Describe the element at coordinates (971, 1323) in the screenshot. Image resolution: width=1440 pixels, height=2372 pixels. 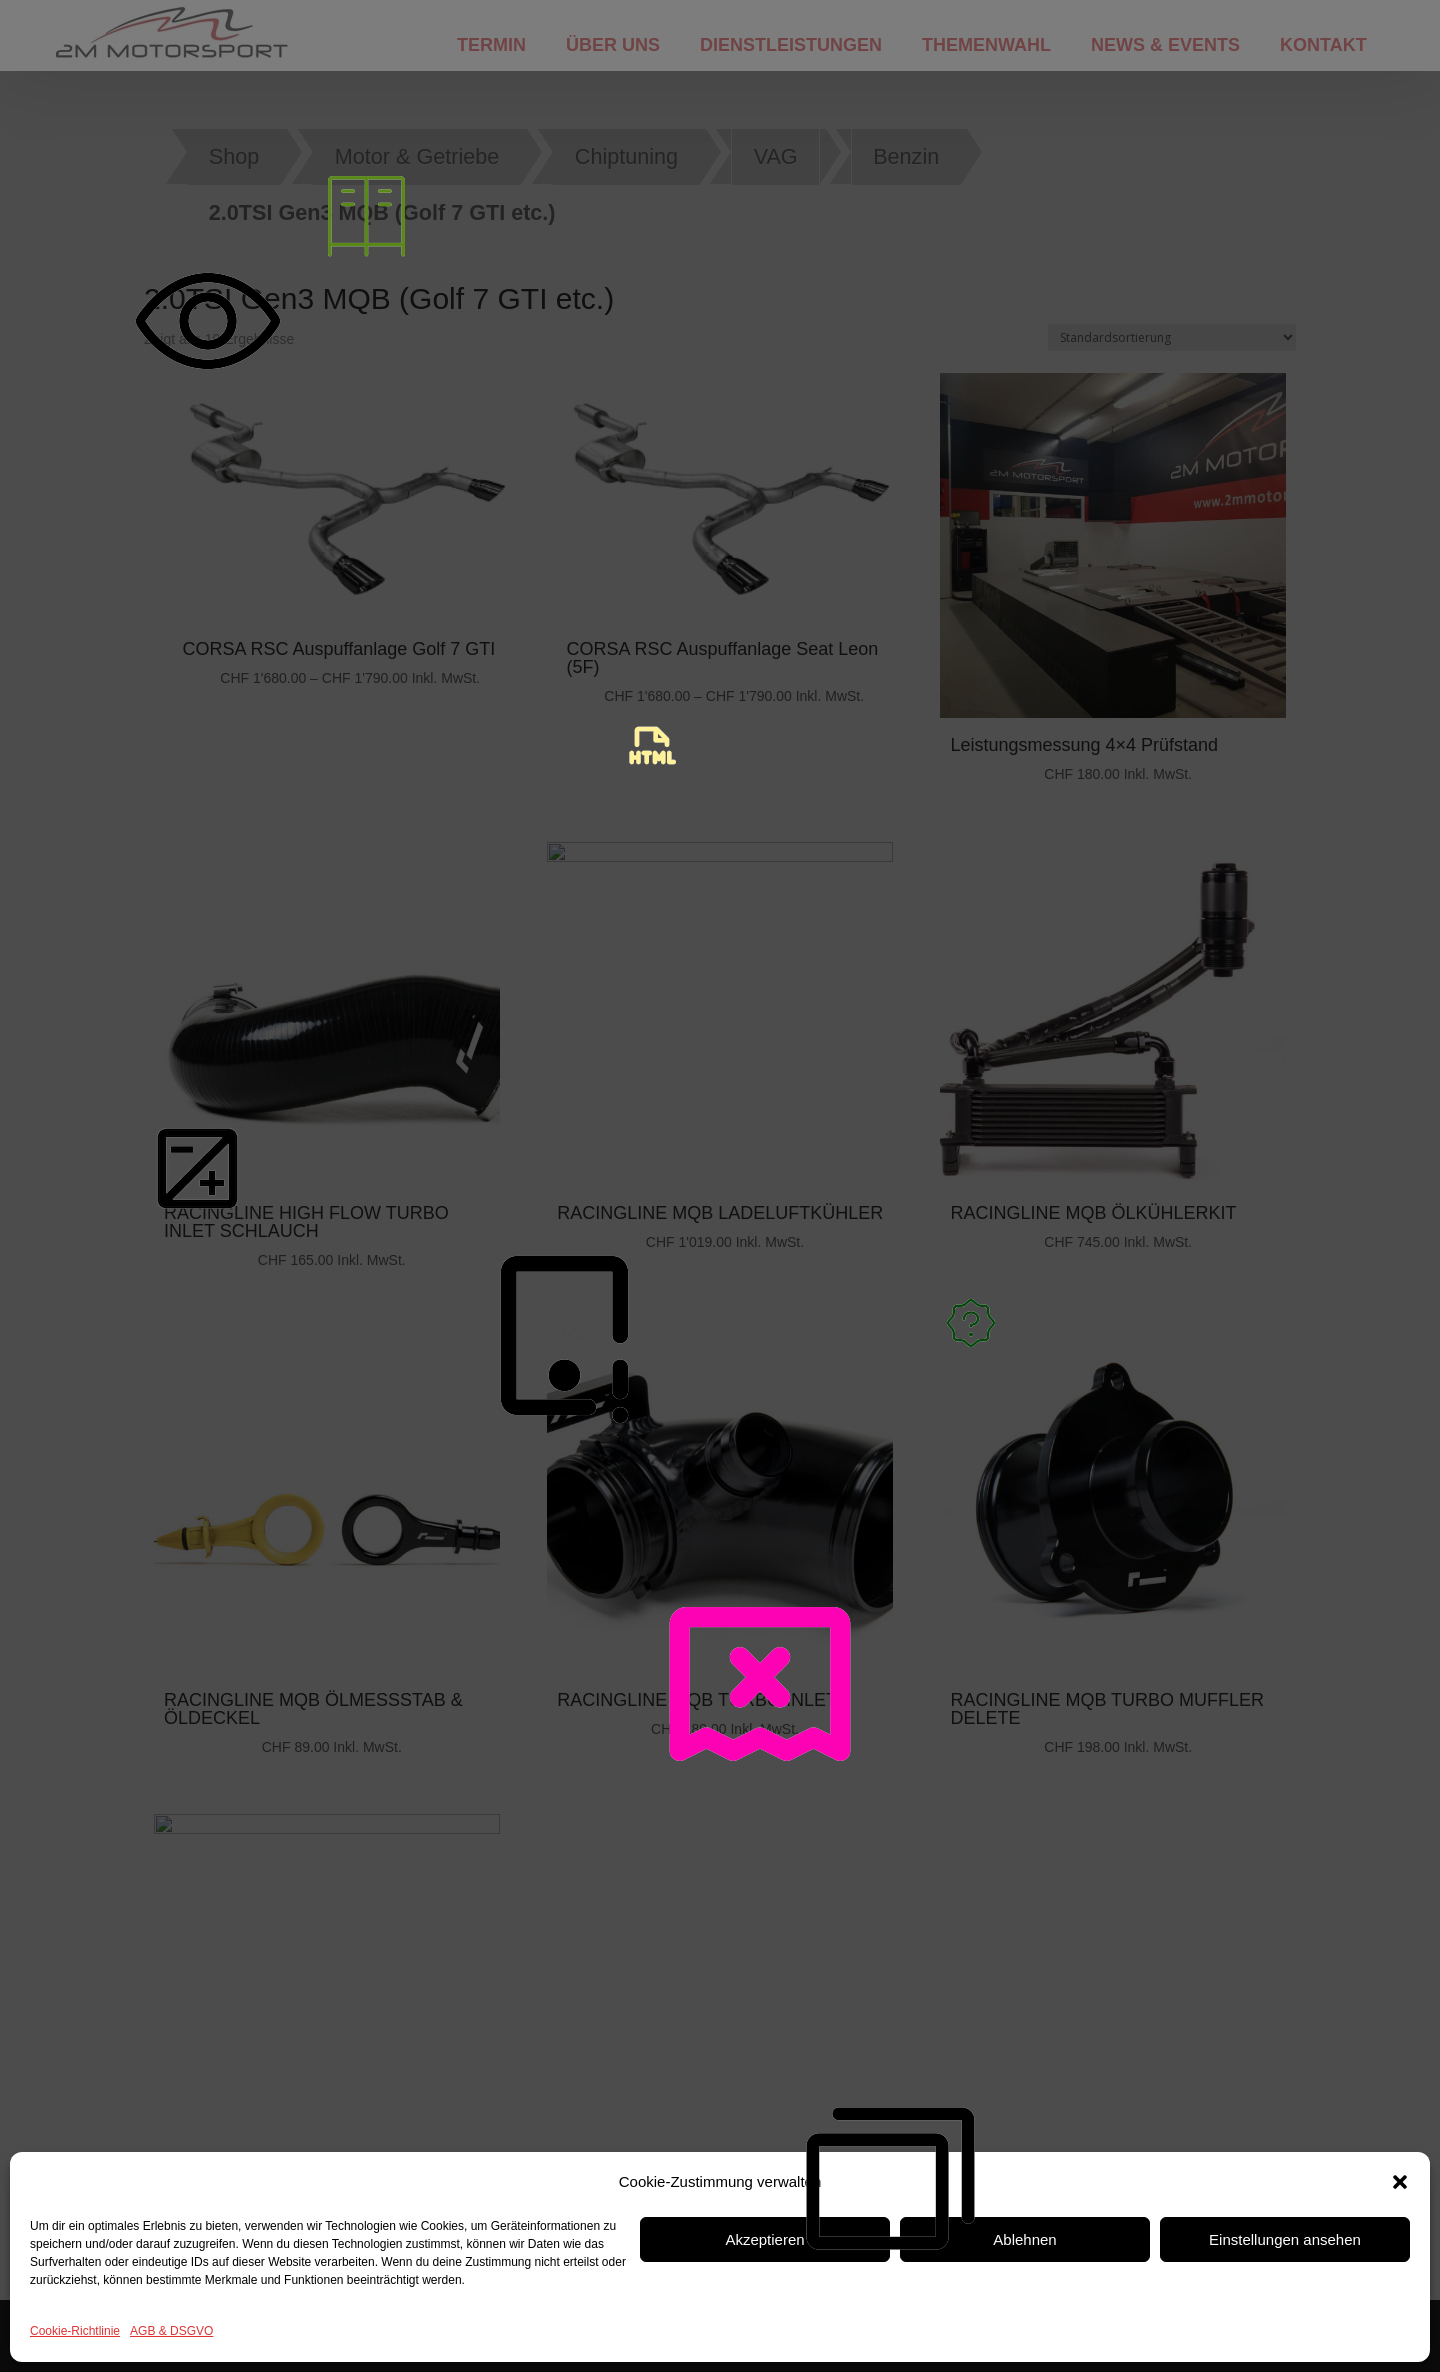
I see `view FAQ or help information` at that location.